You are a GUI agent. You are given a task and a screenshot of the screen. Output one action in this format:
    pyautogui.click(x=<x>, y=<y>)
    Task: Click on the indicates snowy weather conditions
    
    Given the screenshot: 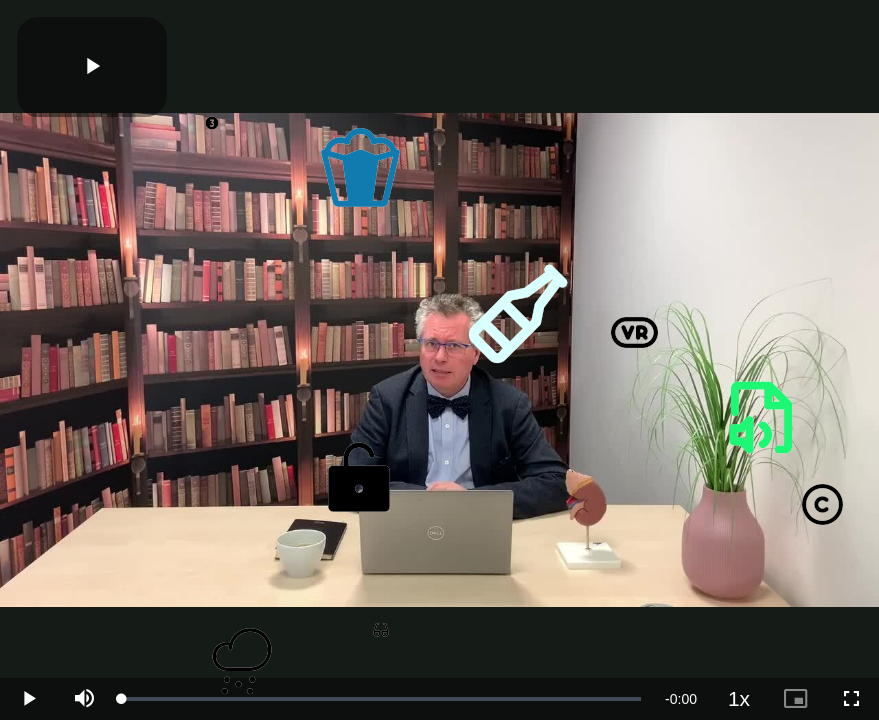 What is the action you would take?
    pyautogui.click(x=242, y=660)
    